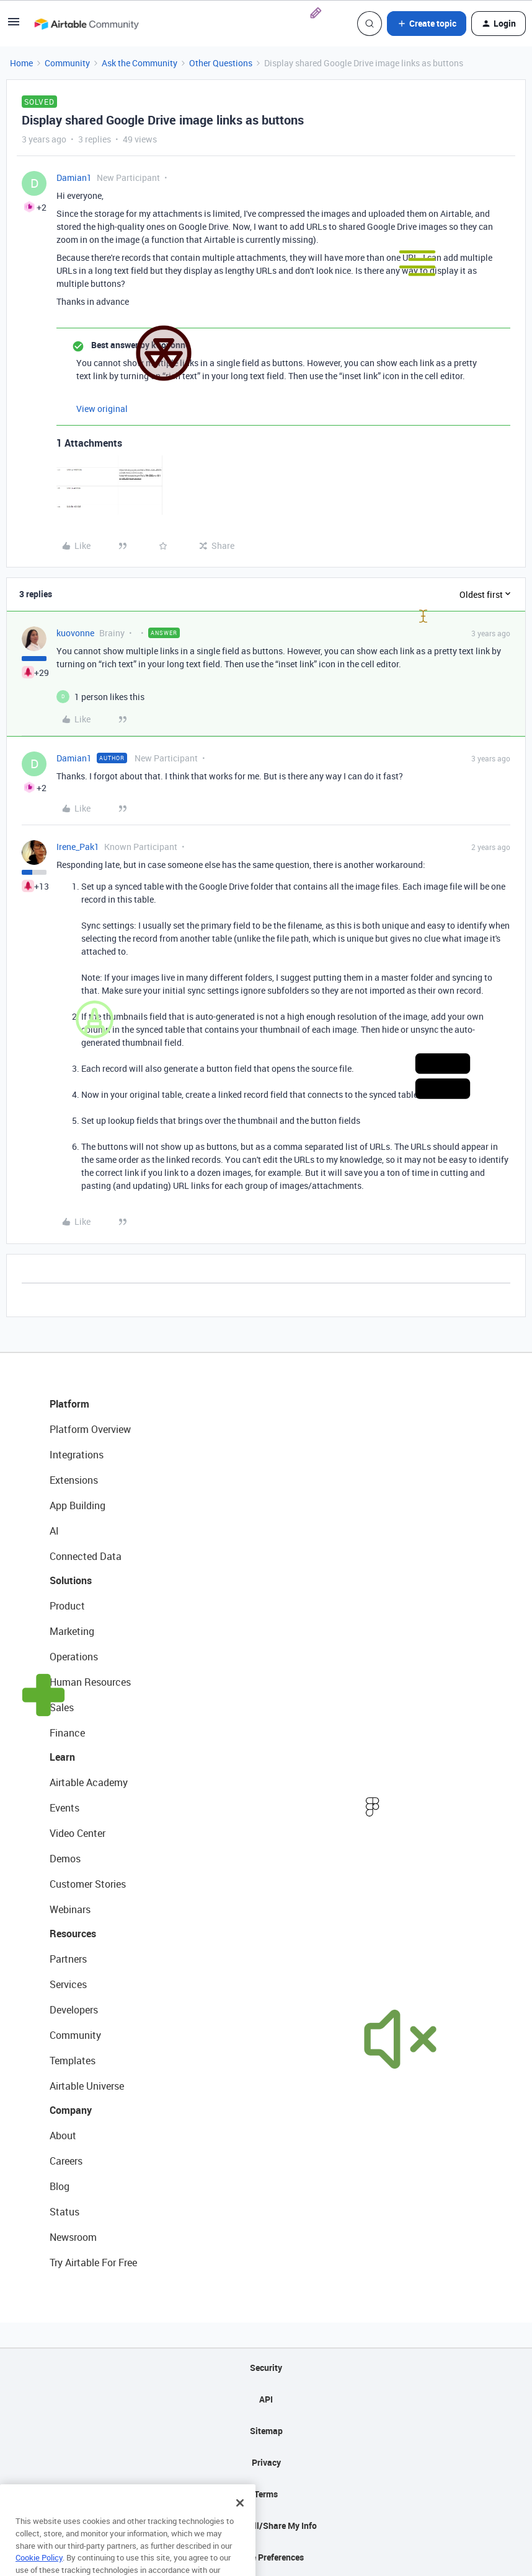 Image resolution: width=532 pixels, height=2576 pixels. I want to click on edit content or settings, so click(316, 13).